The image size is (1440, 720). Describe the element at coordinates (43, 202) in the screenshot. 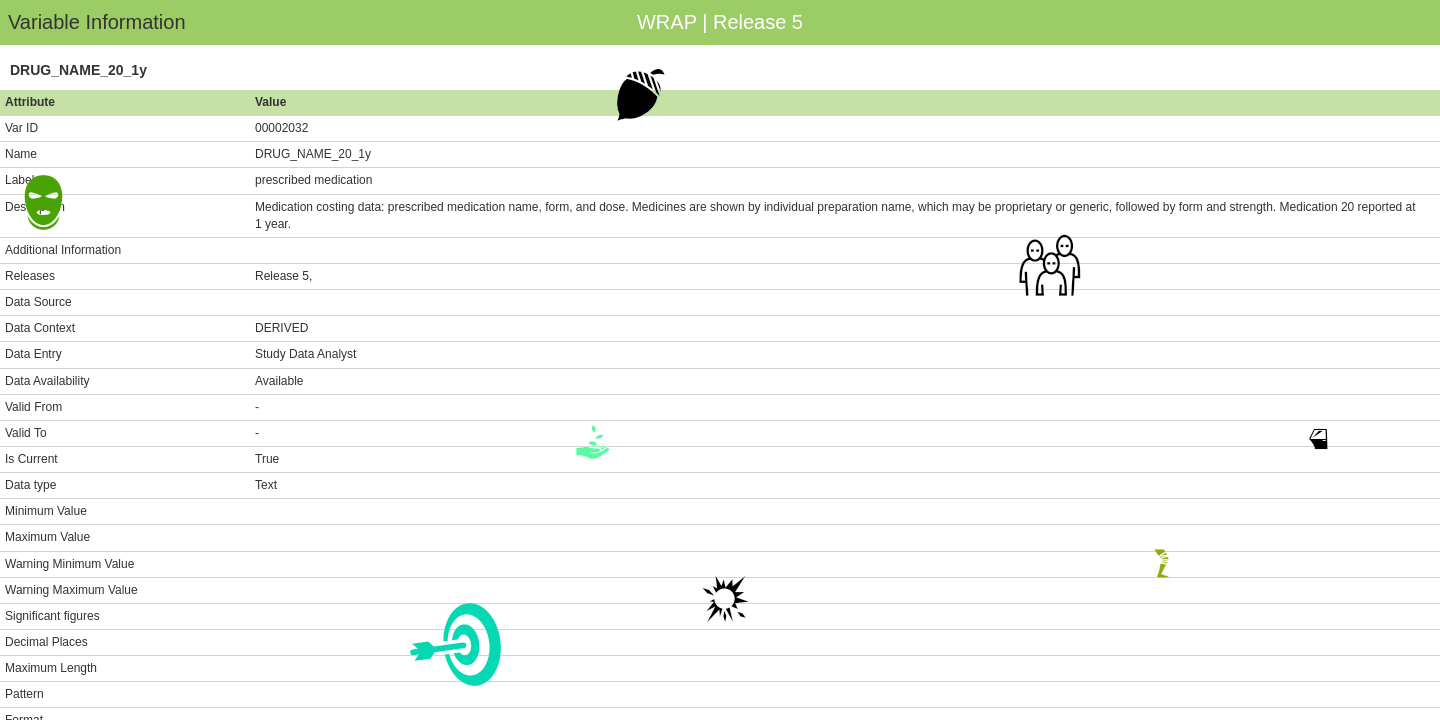

I see `select balaclava or ski mask headgear` at that location.